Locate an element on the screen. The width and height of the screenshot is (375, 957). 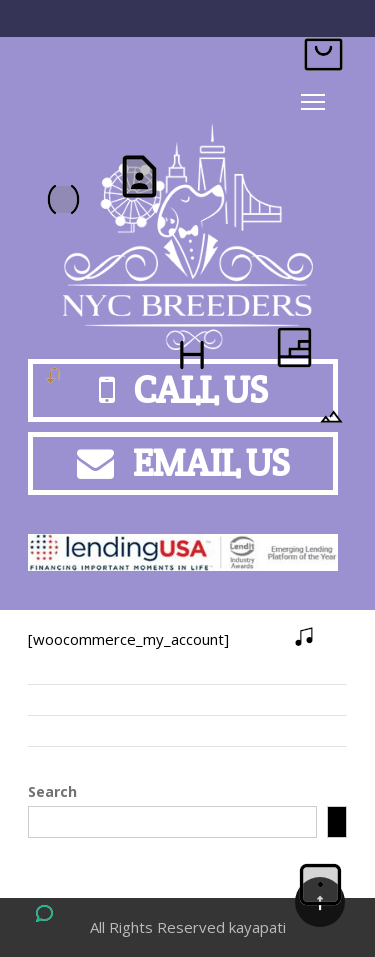
access stairs or stairway directions is located at coordinates (294, 347).